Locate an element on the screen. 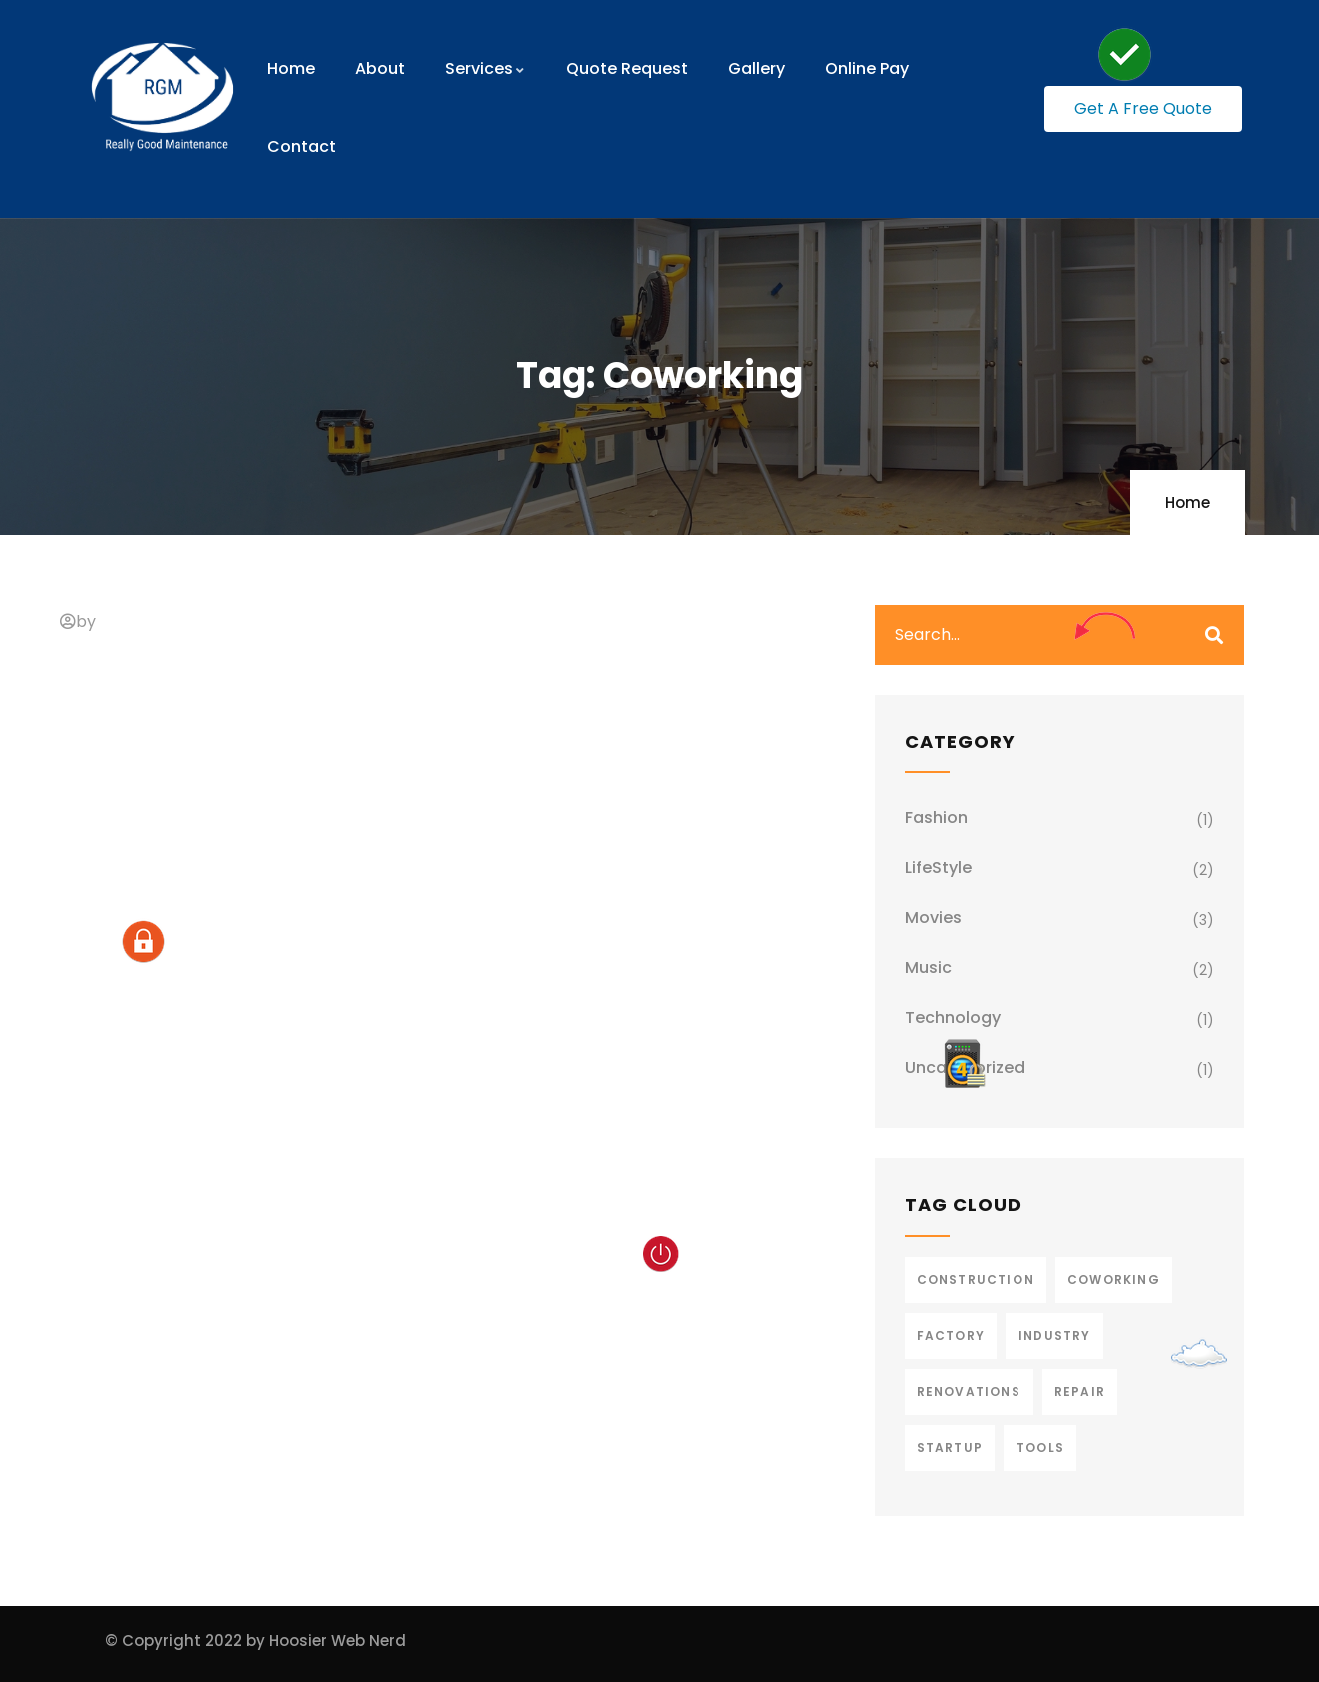  undo the last action is located at coordinates (1104, 625).